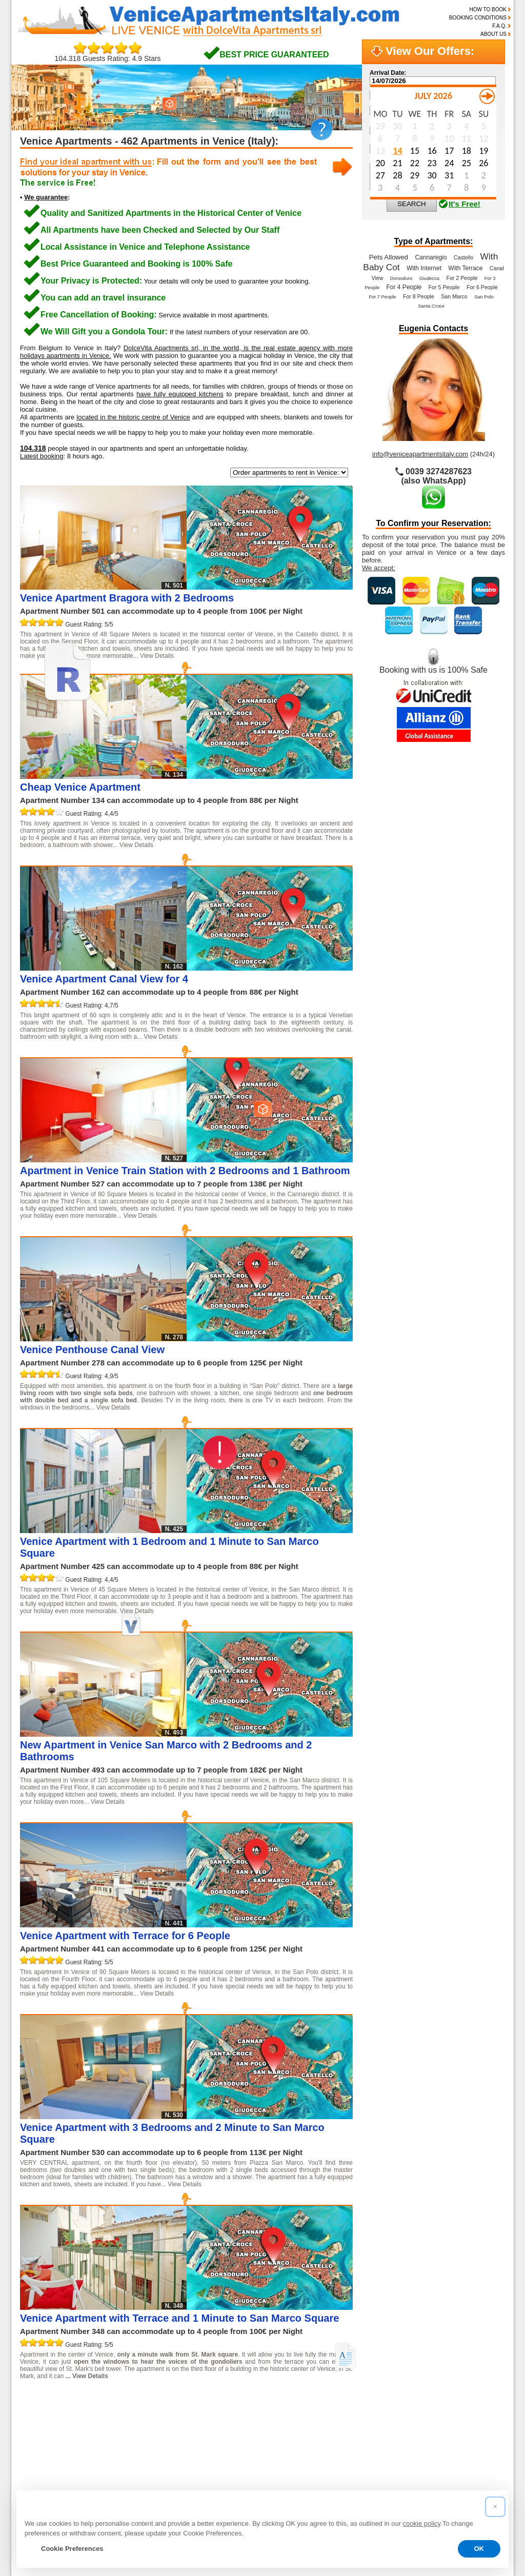  Describe the element at coordinates (321, 129) in the screenshot. I see `open the help center or documentation` at that location.